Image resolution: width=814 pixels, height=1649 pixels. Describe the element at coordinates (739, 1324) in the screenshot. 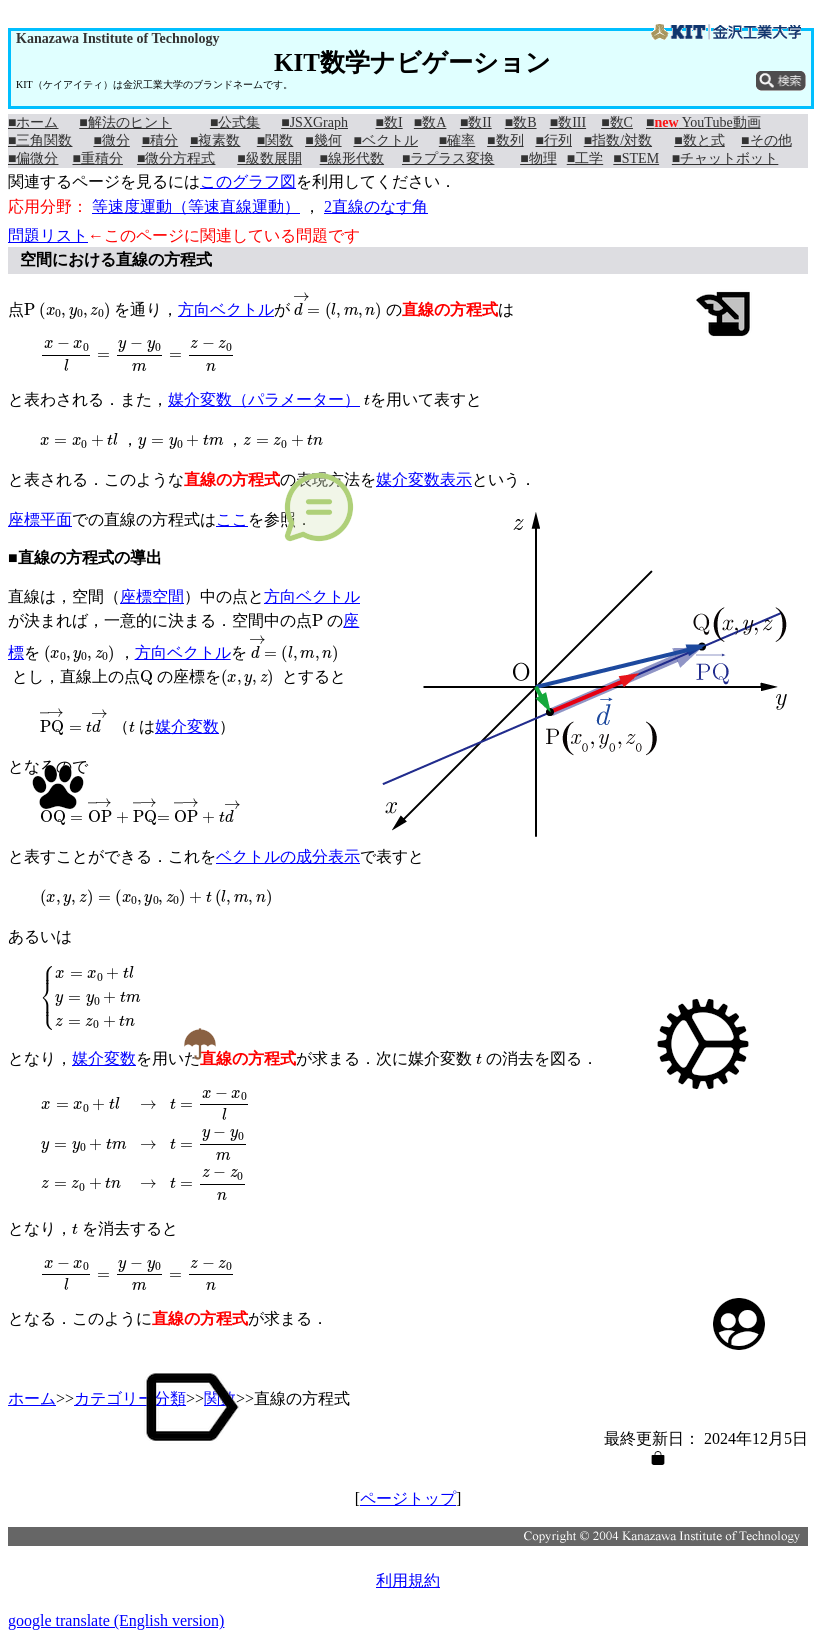

I see `view group or team members` at that location.